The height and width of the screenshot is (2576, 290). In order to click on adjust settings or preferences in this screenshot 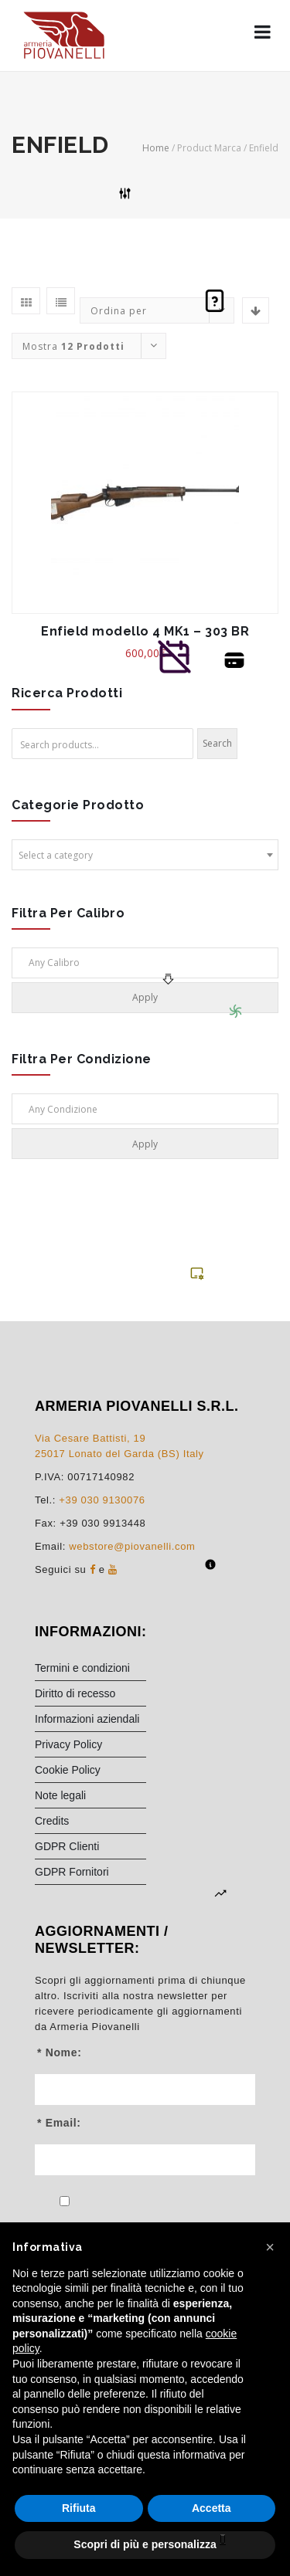, I will do `click(125, 193)`.